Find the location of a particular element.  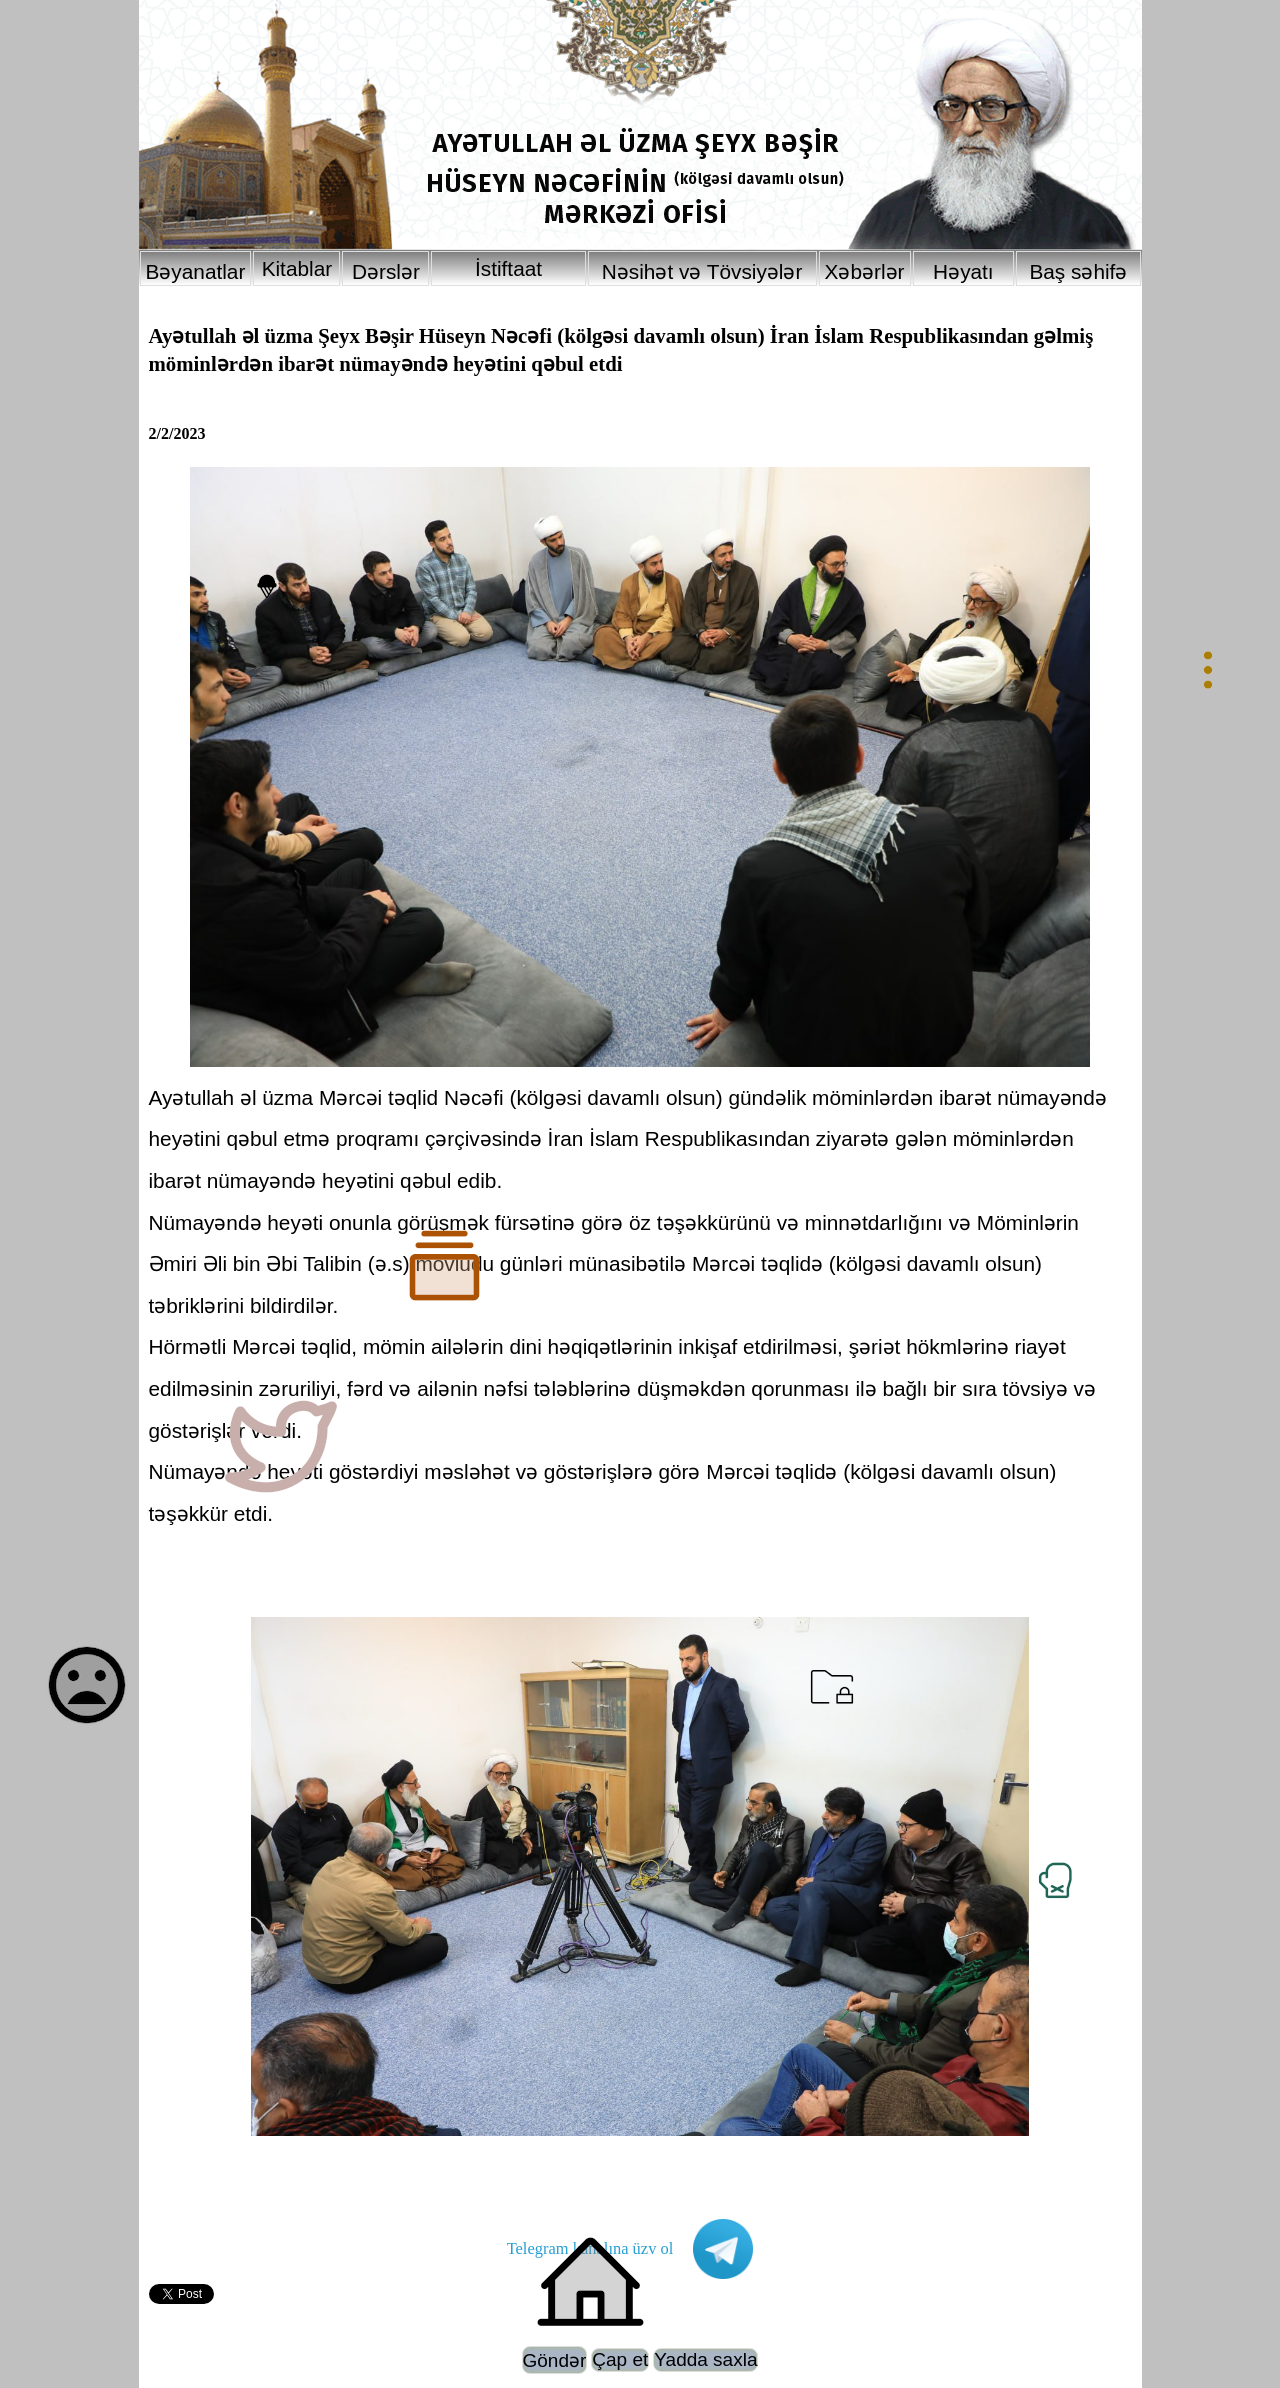

indicate a negative reaction or dislike is located at coordinates (87, 1685).